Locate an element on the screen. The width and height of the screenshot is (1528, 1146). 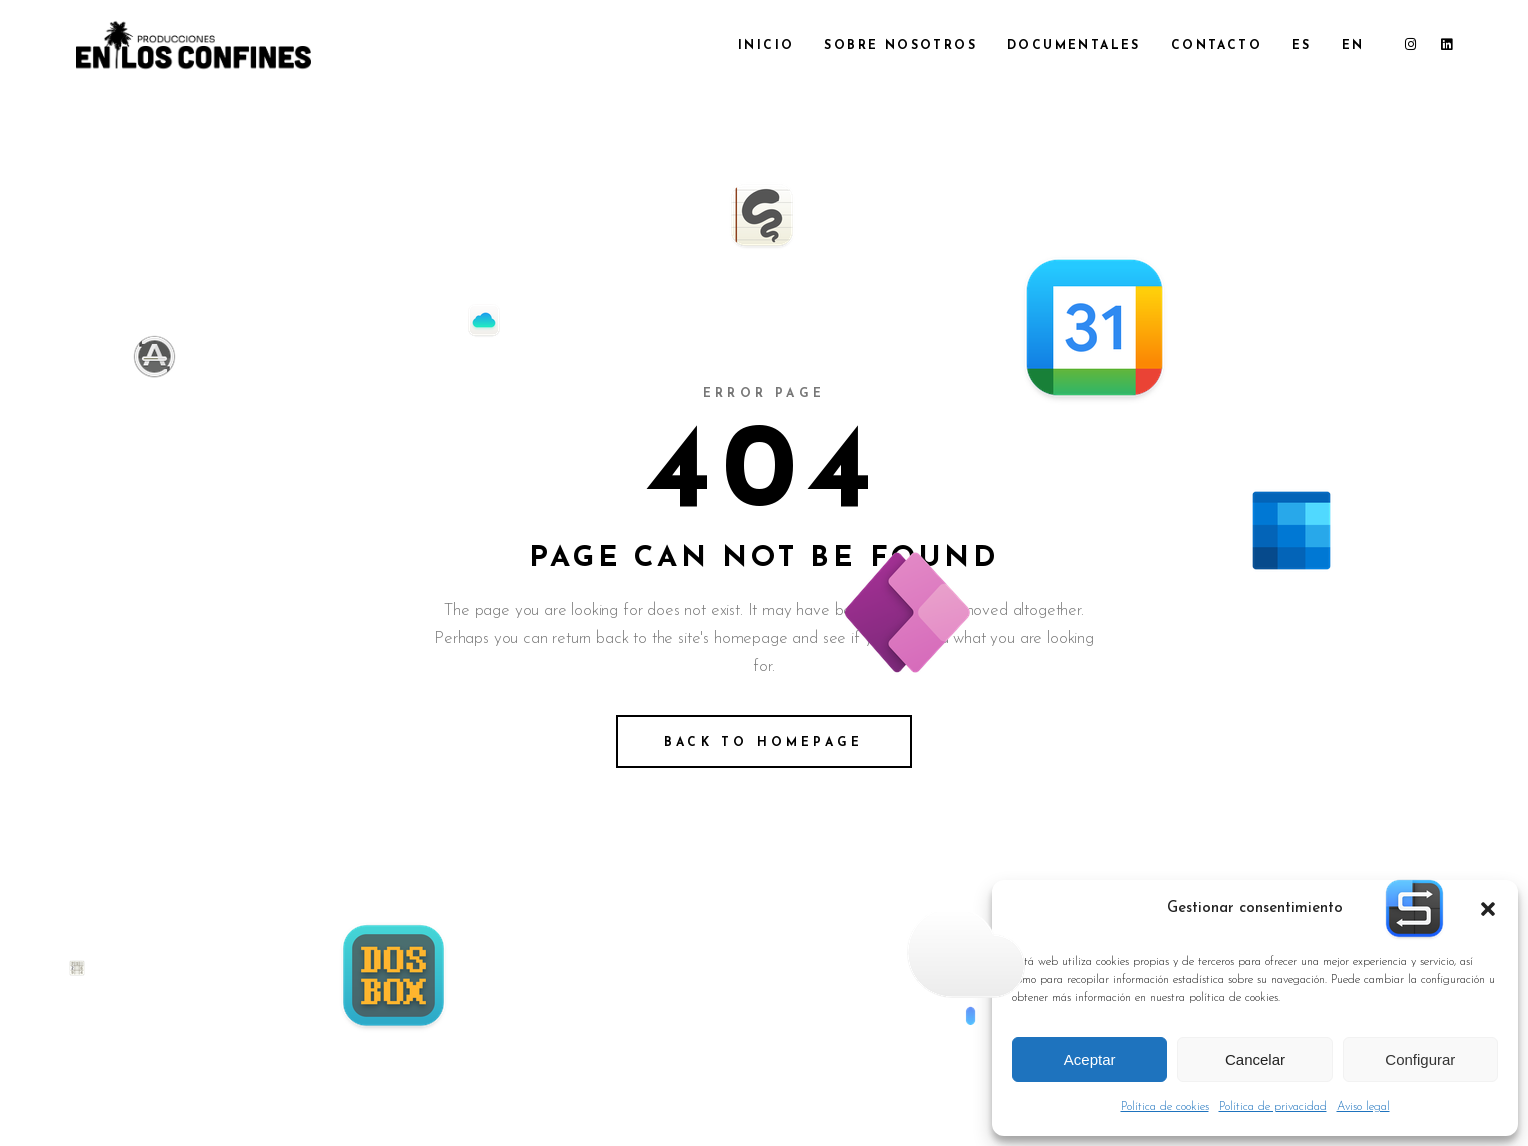
configure windows network sharing settings is located at coordinates (1414, 908).